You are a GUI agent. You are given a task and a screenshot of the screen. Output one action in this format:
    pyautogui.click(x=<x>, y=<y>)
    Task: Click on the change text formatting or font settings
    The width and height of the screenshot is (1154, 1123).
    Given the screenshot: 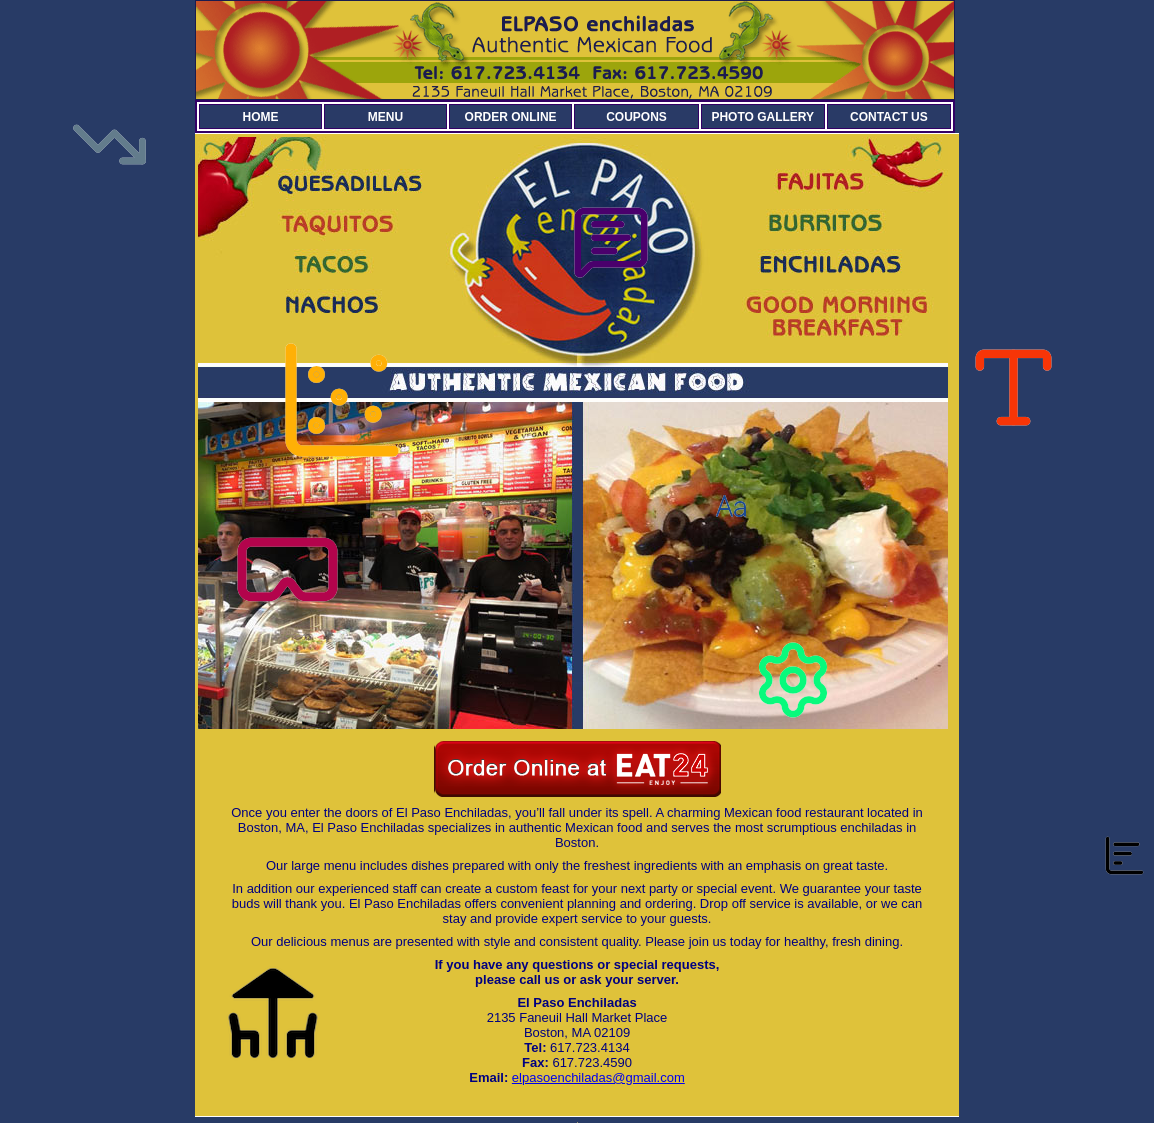 What is the action you would take?
    pyautogui.click(x=731, y=506)
    